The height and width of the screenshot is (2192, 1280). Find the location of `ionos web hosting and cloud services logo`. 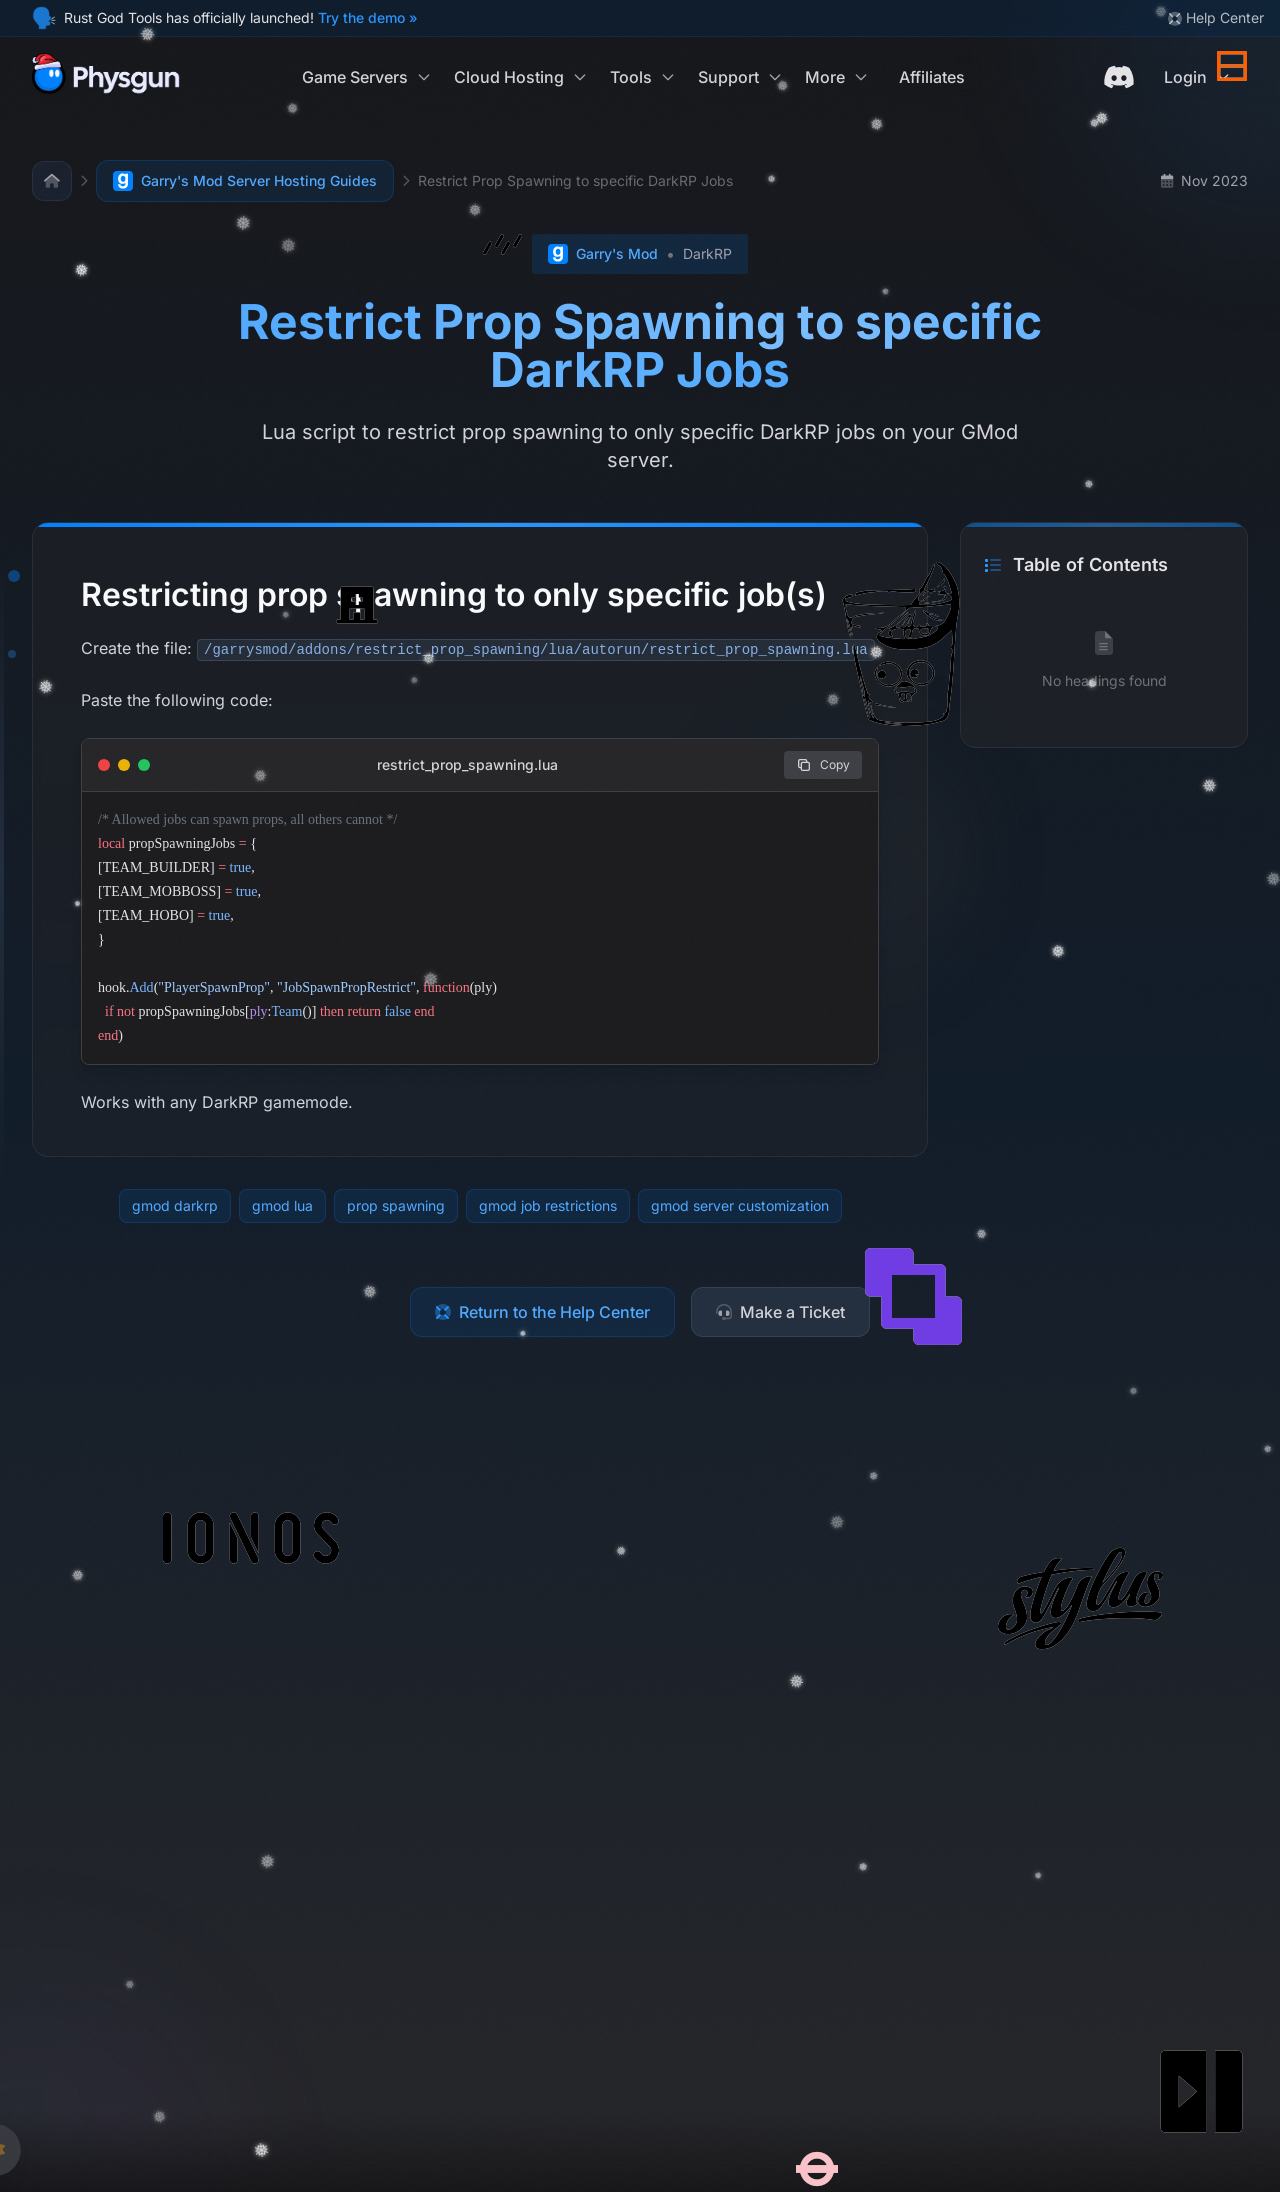

ionos web hosting and cloud services logo is located at coordinates (251, 1538).